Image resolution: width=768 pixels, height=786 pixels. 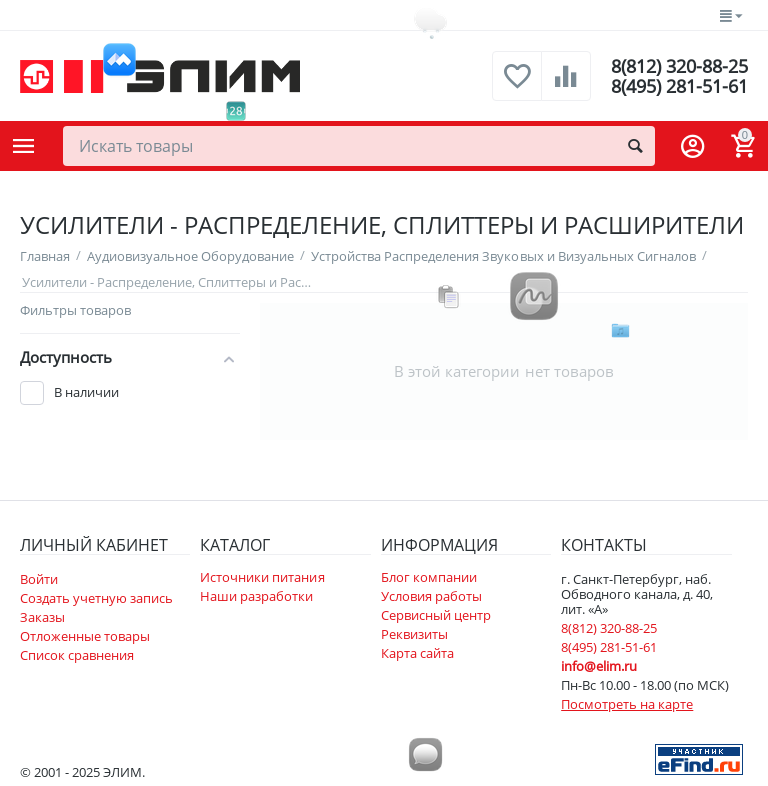 What do you see at coordinates (430, 22) in the screenshot?
I see `indicates scattered snow weather conditions` at bounding box center [430, 22].